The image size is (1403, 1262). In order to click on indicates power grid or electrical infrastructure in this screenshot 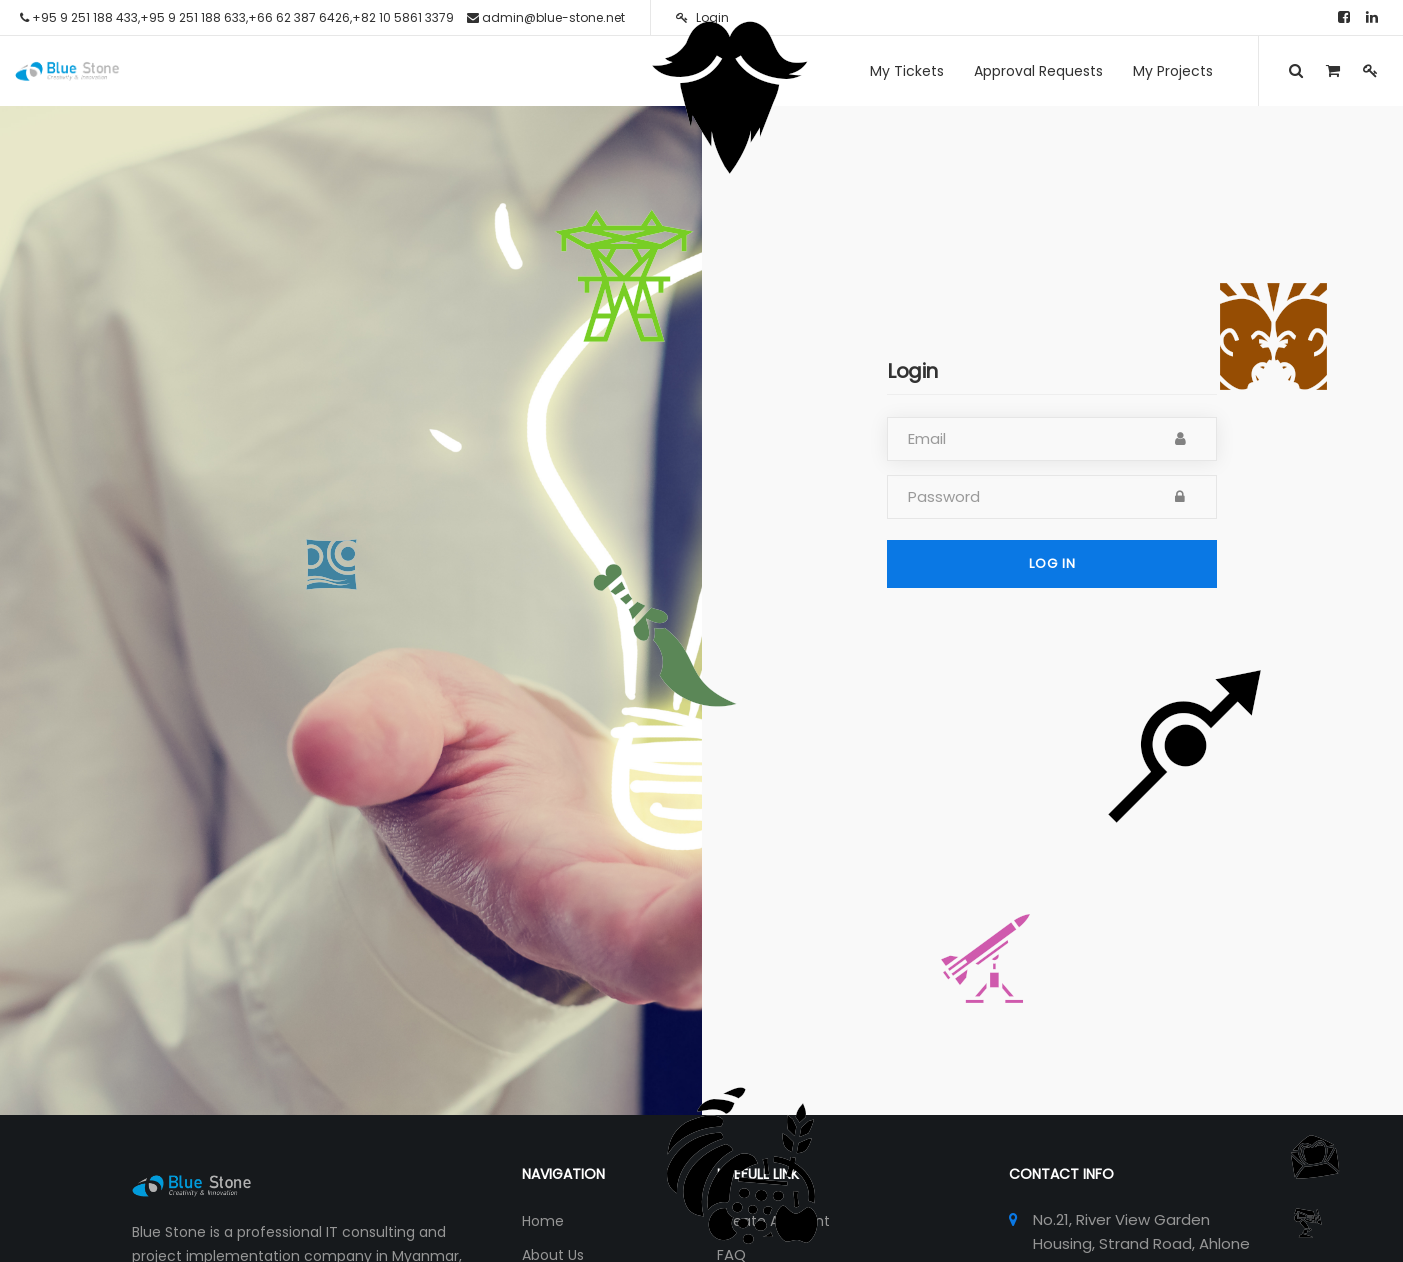, I will do `click(624, 279)`.